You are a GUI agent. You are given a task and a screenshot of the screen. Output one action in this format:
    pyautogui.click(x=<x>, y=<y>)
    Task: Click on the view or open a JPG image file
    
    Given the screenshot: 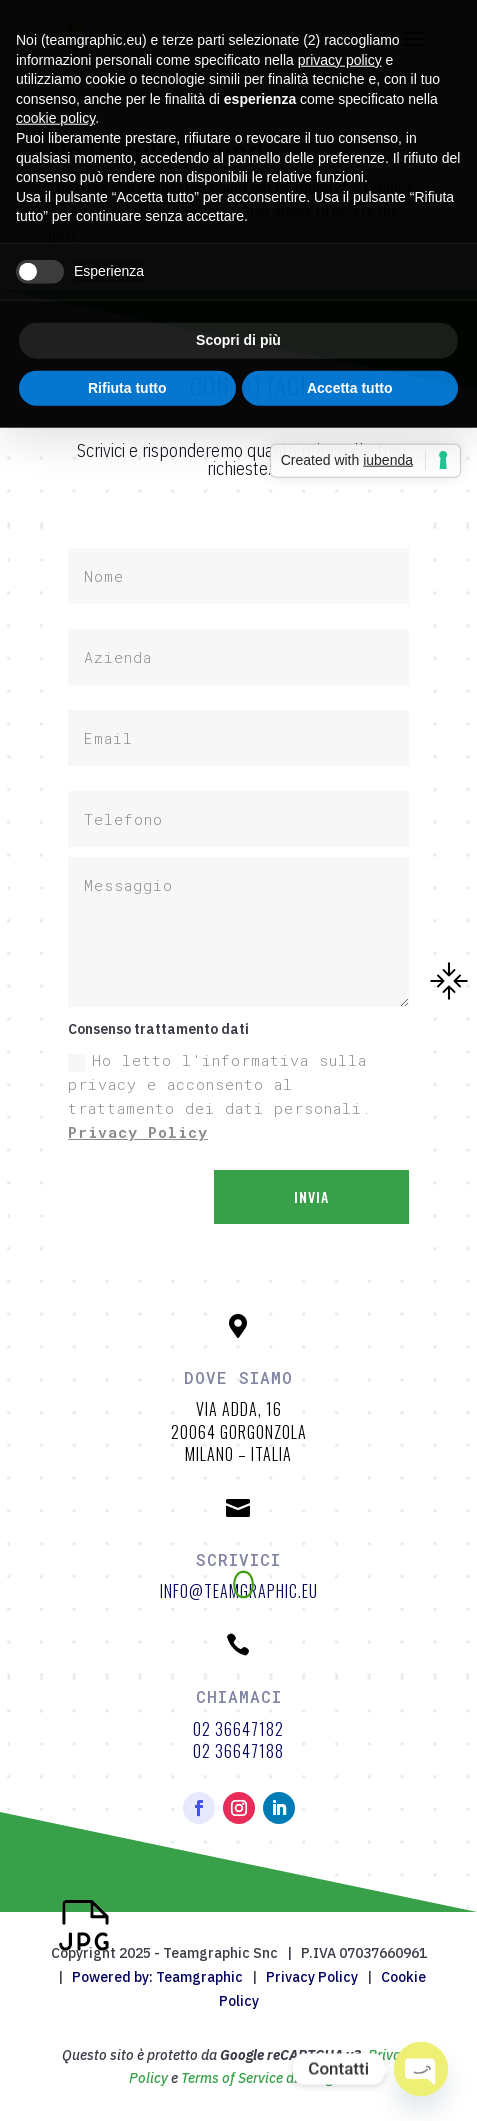 What is the action you would take?
    pyautogui.click(x=85, y=1927)
    